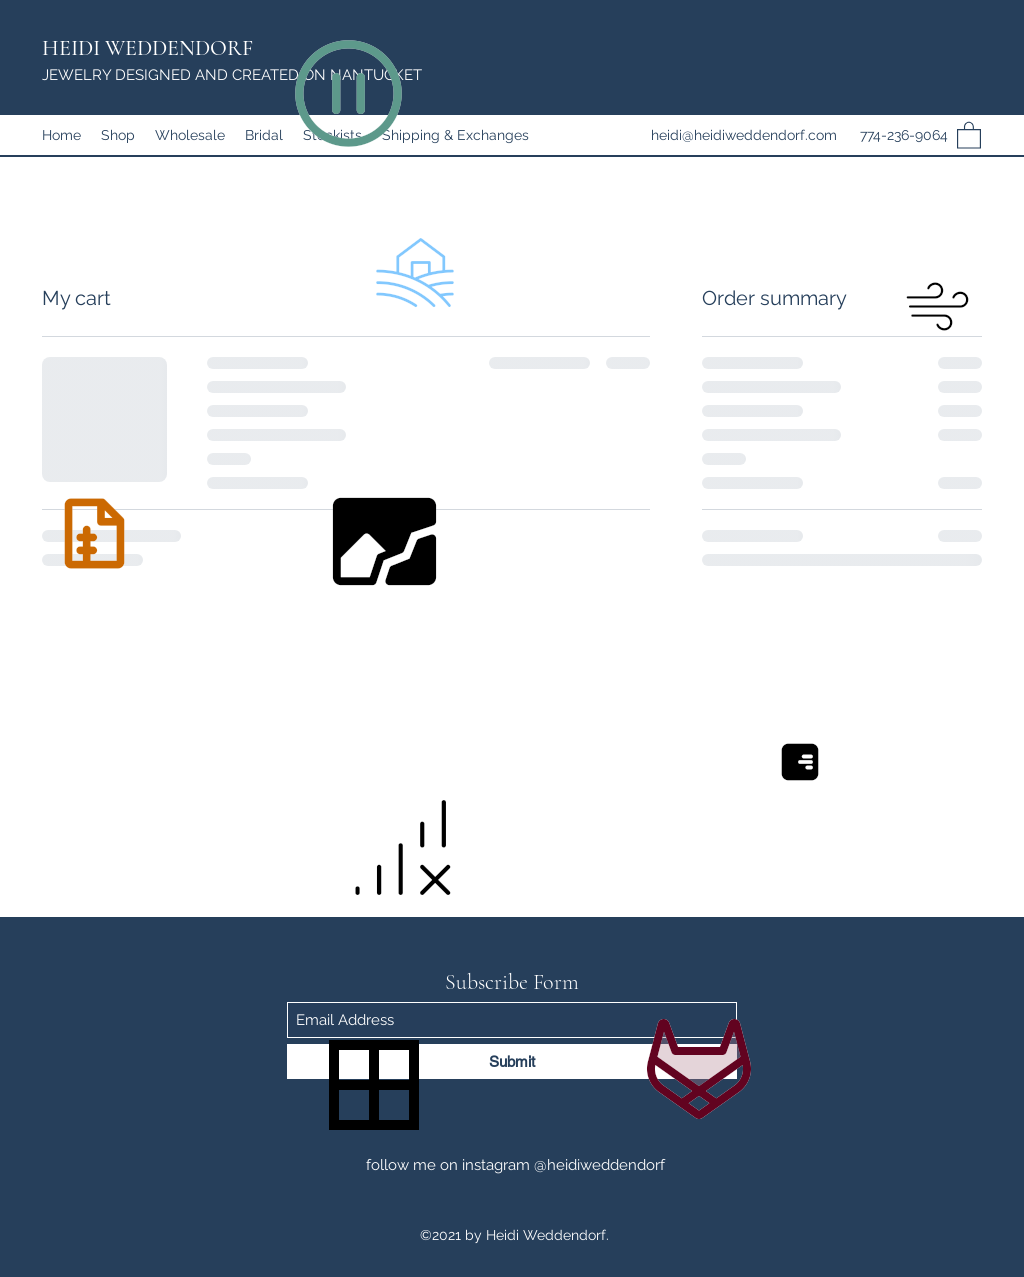  Describe the element at coordinates (415, 274) in the screenshot. I see `access farm or agricultural features` at that location.